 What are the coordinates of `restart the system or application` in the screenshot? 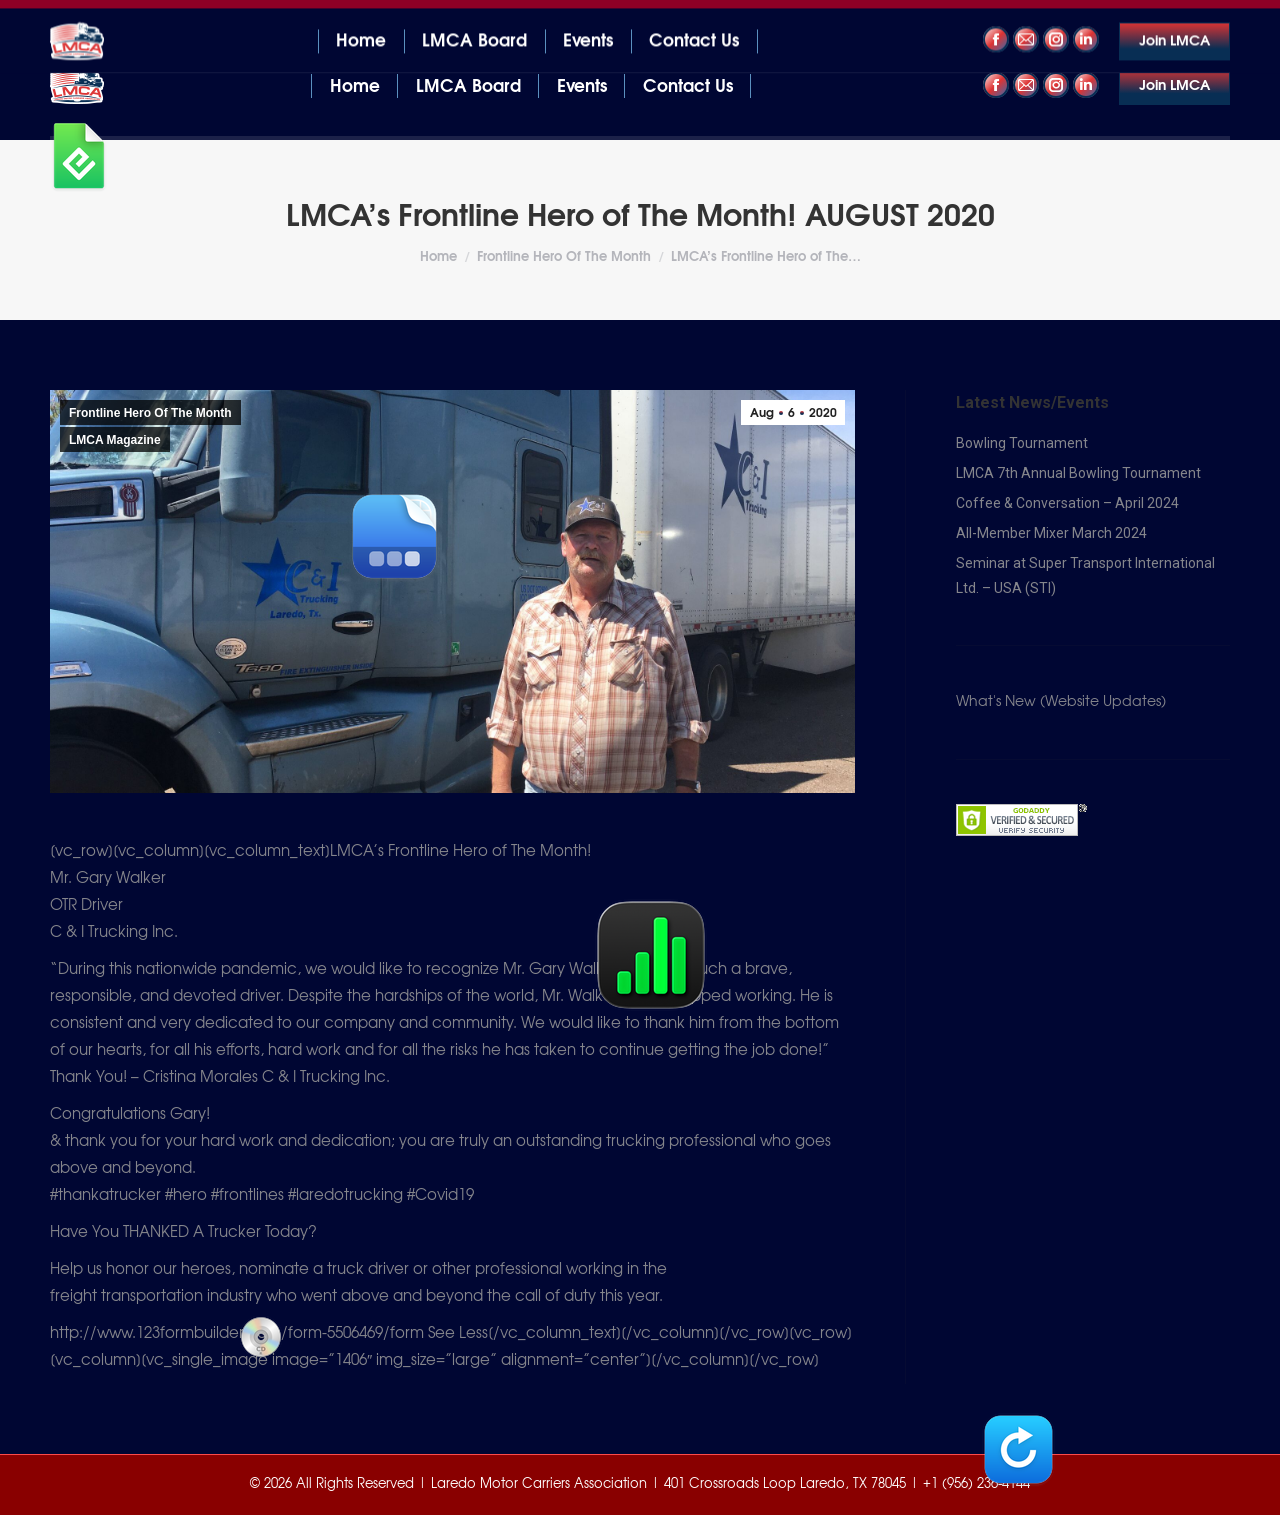 It's located at (1018, 1449).